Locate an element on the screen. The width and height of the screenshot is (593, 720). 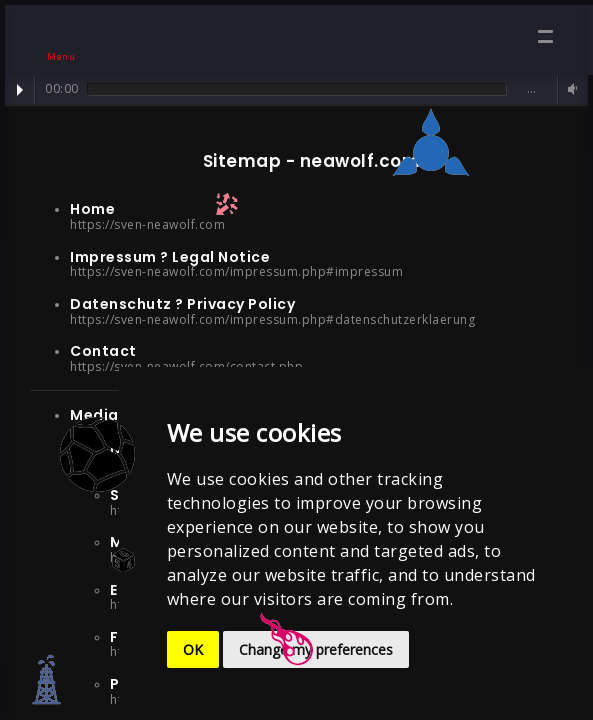
roll the dice or take a random action is located at coordinates (123, 560).